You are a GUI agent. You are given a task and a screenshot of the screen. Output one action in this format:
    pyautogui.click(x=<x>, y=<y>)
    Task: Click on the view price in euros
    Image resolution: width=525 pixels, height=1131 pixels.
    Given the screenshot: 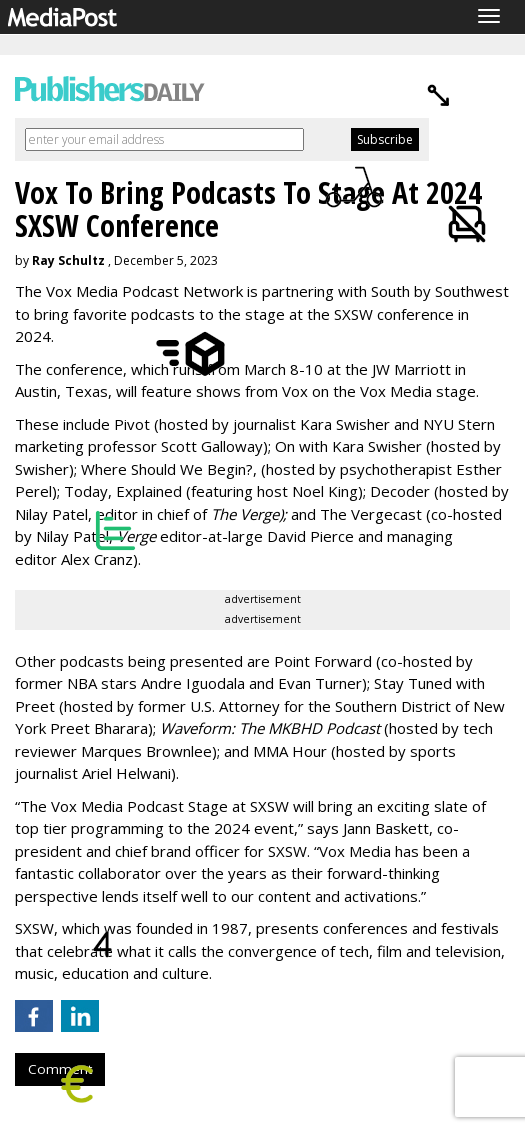 What is the action you would take?
    pyautogui.click(x=80, y=1084)
    